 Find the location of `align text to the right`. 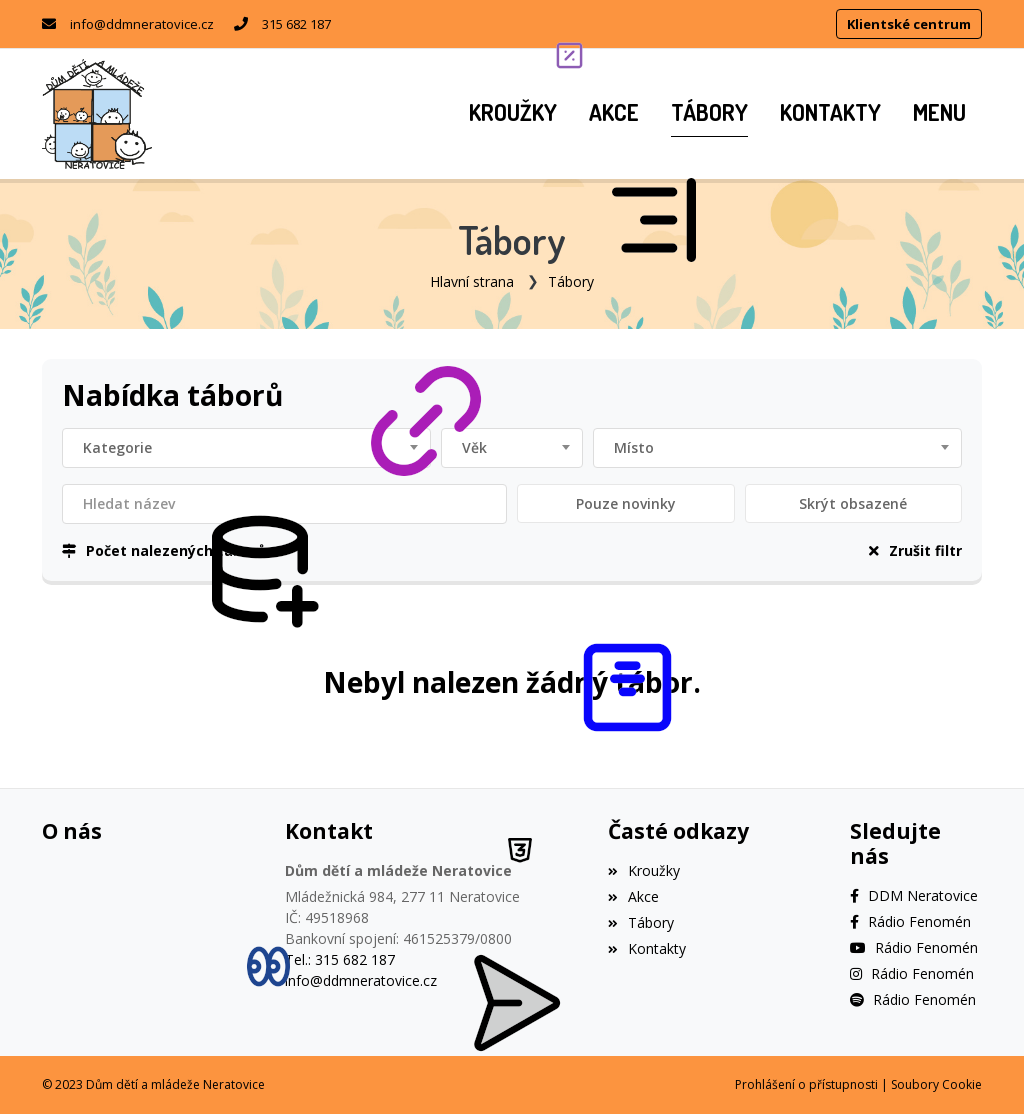

align text to the right is located at coordinates (654, 220).